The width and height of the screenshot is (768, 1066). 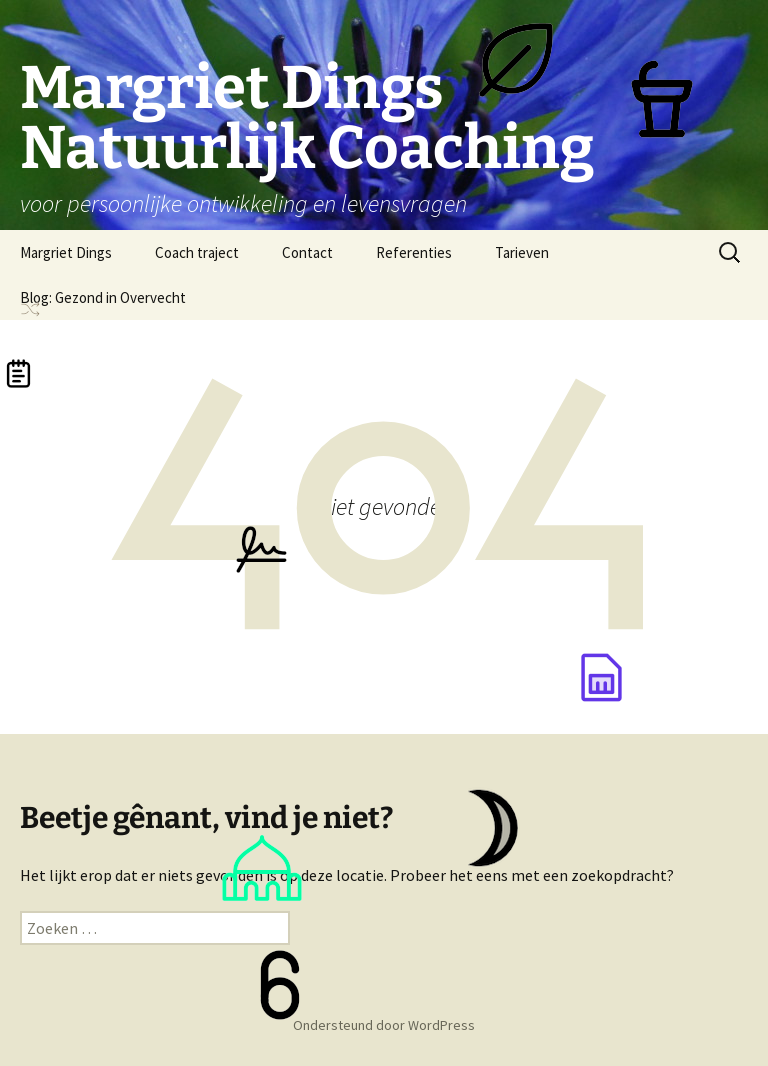 What do you see at coordinates (261, 549) in the screenshot?
I see `sign a document or form` at bounding box center [261, 549].